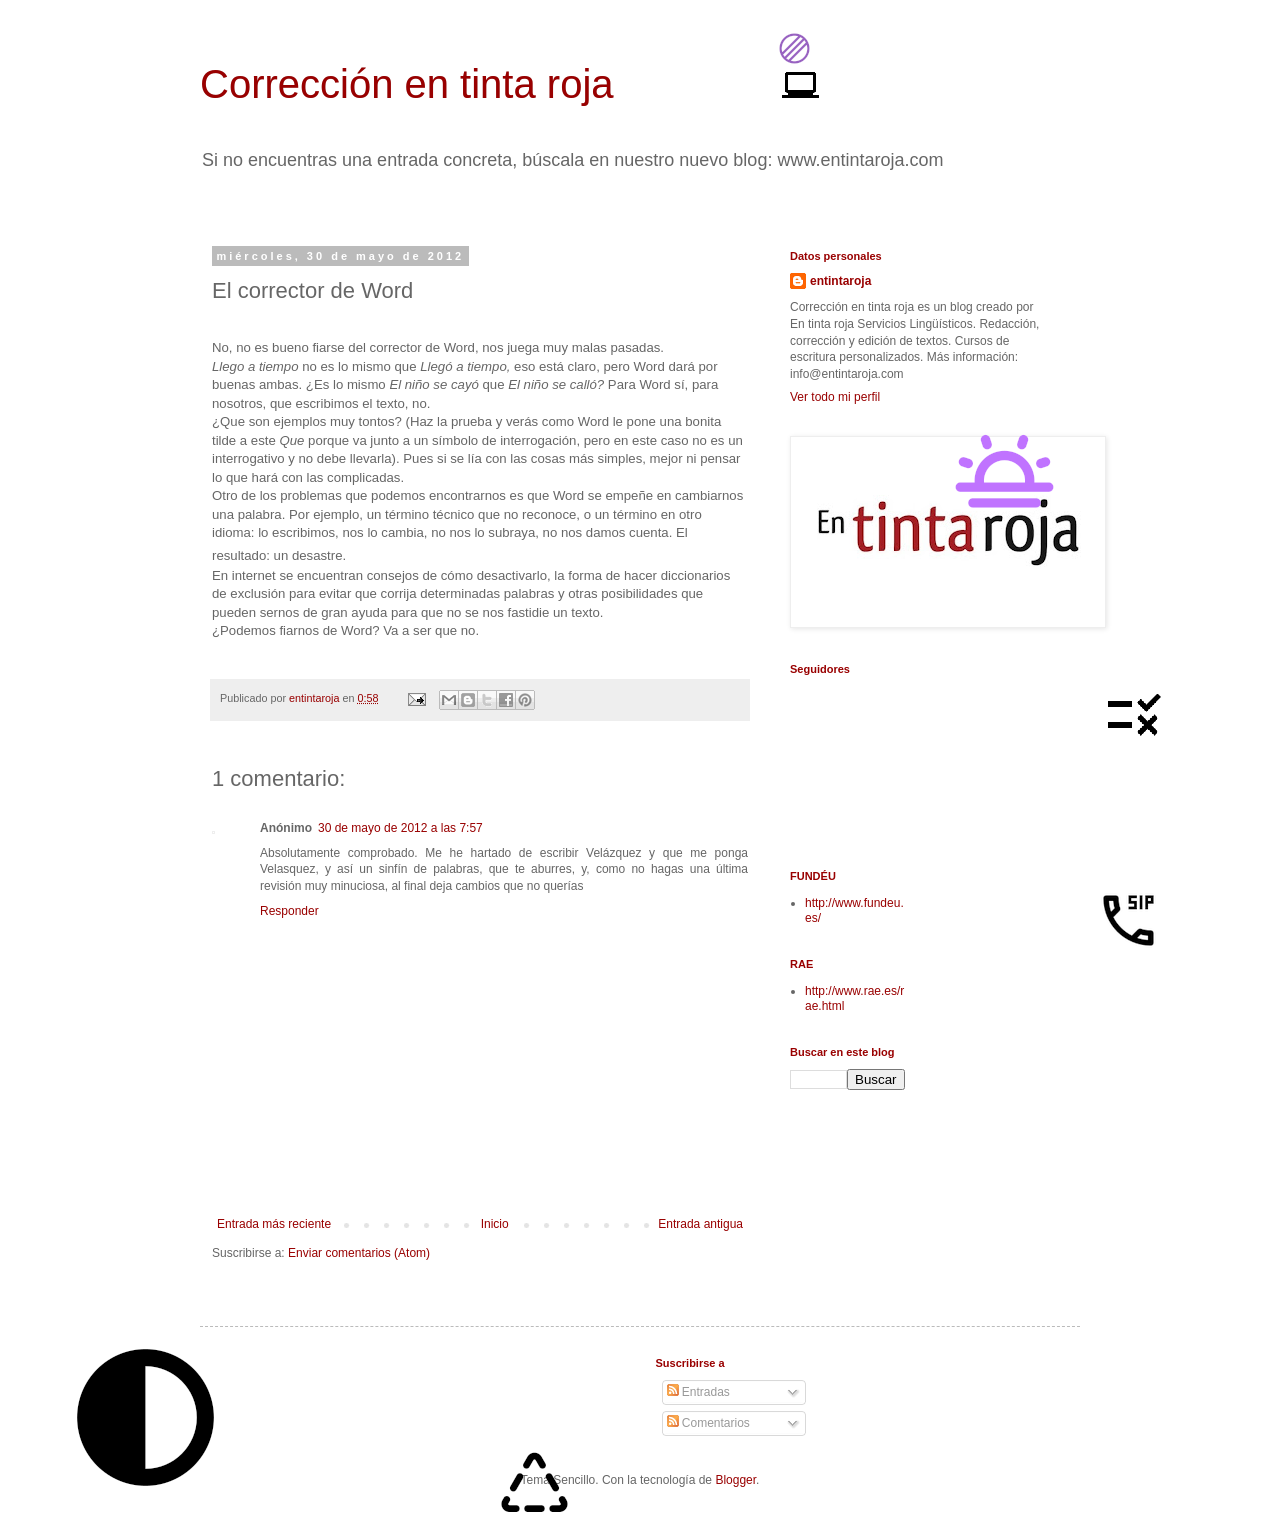  Describe the element at coordinates (145, 1417) in the screenshot. I see `toggle between light and dark mode` at that location.